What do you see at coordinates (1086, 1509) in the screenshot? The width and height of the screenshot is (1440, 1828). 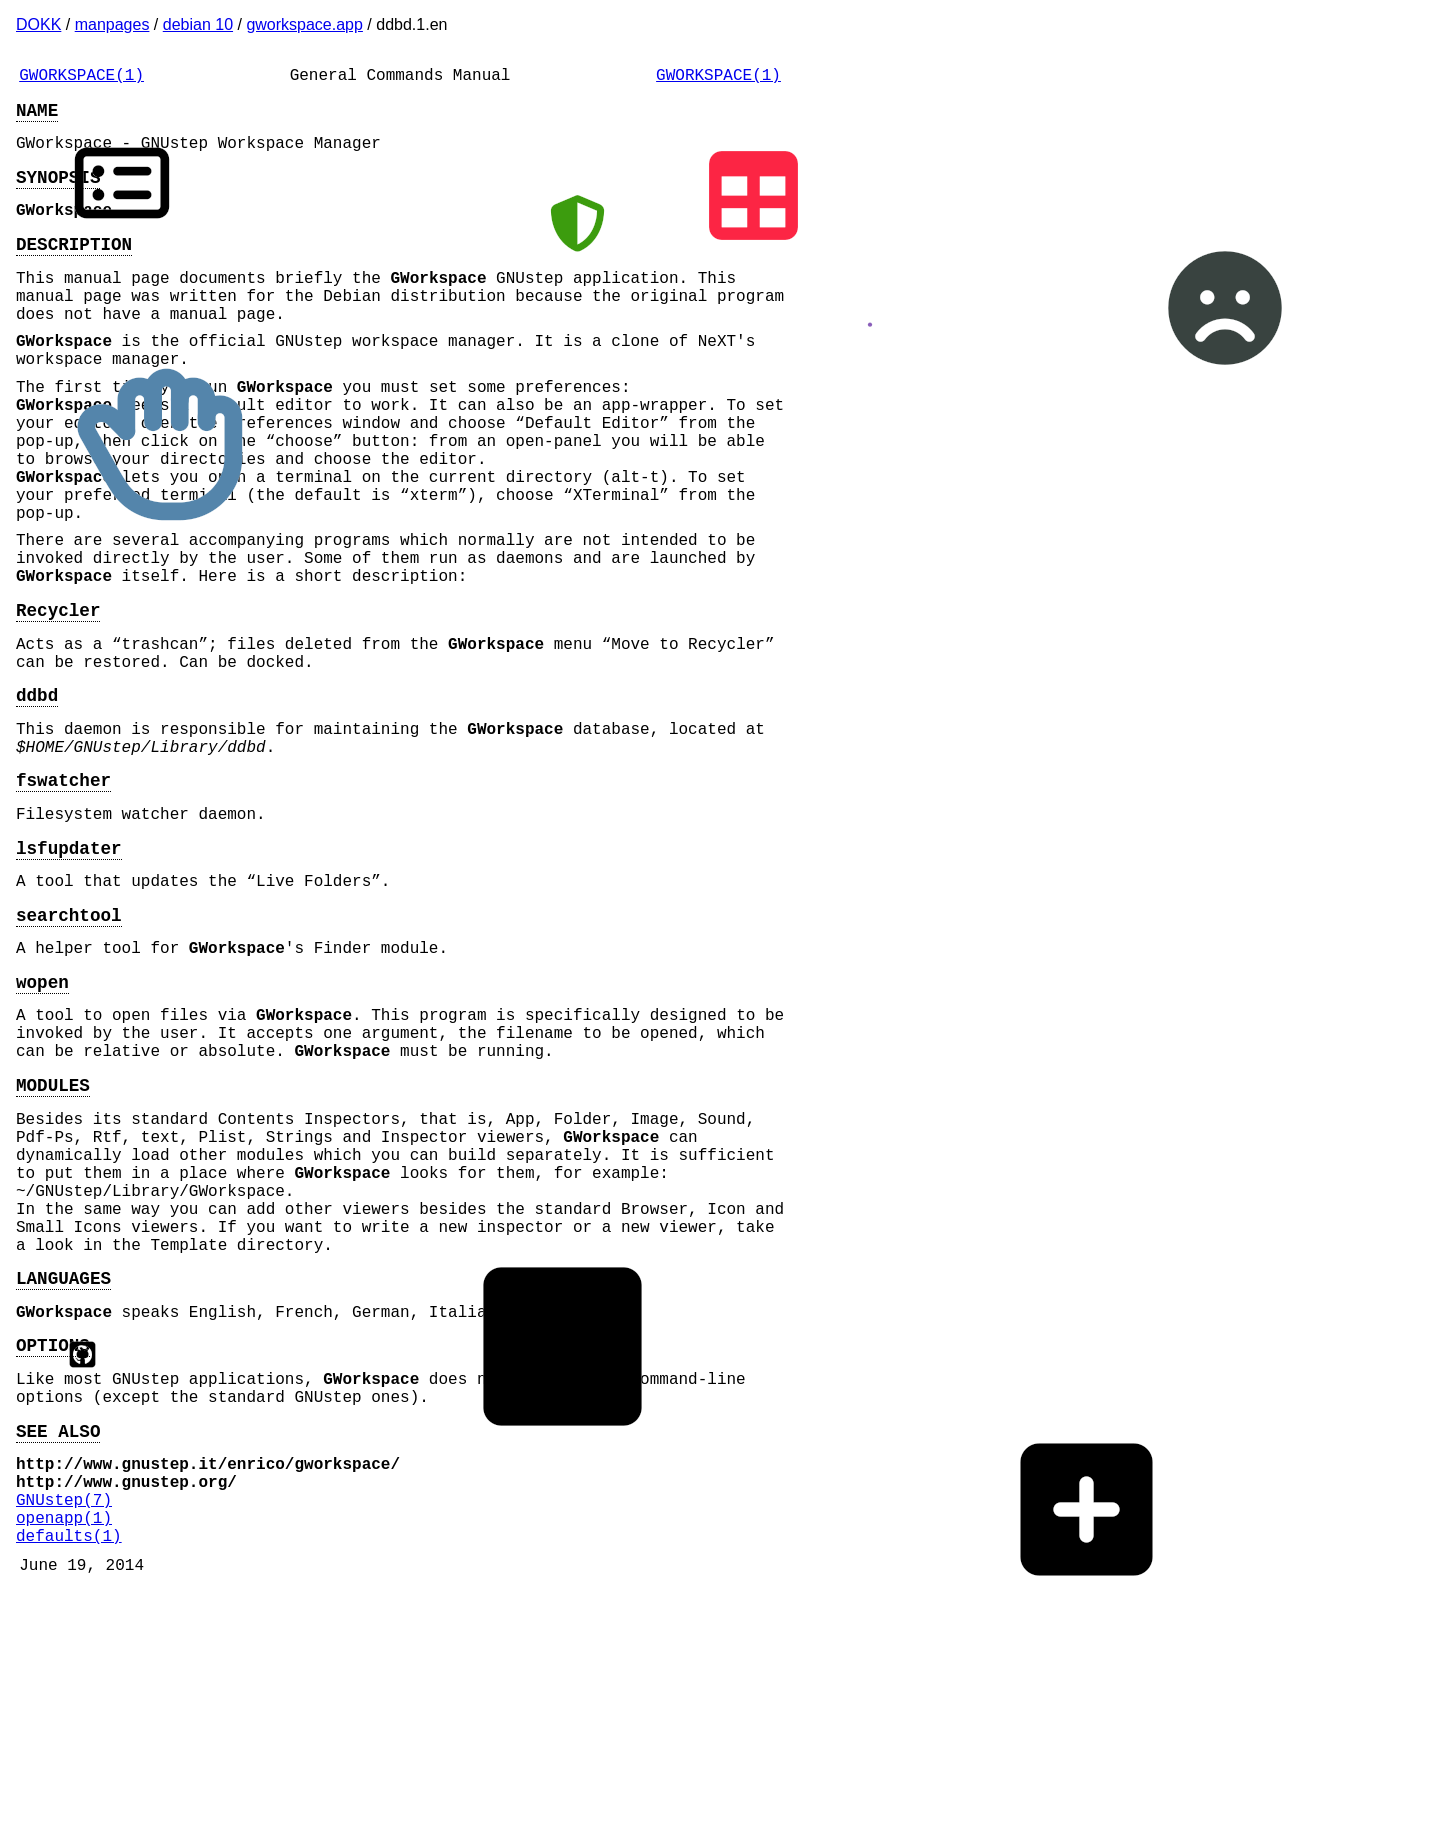 I see `add a new item` at bounding box center [1086, 1509].